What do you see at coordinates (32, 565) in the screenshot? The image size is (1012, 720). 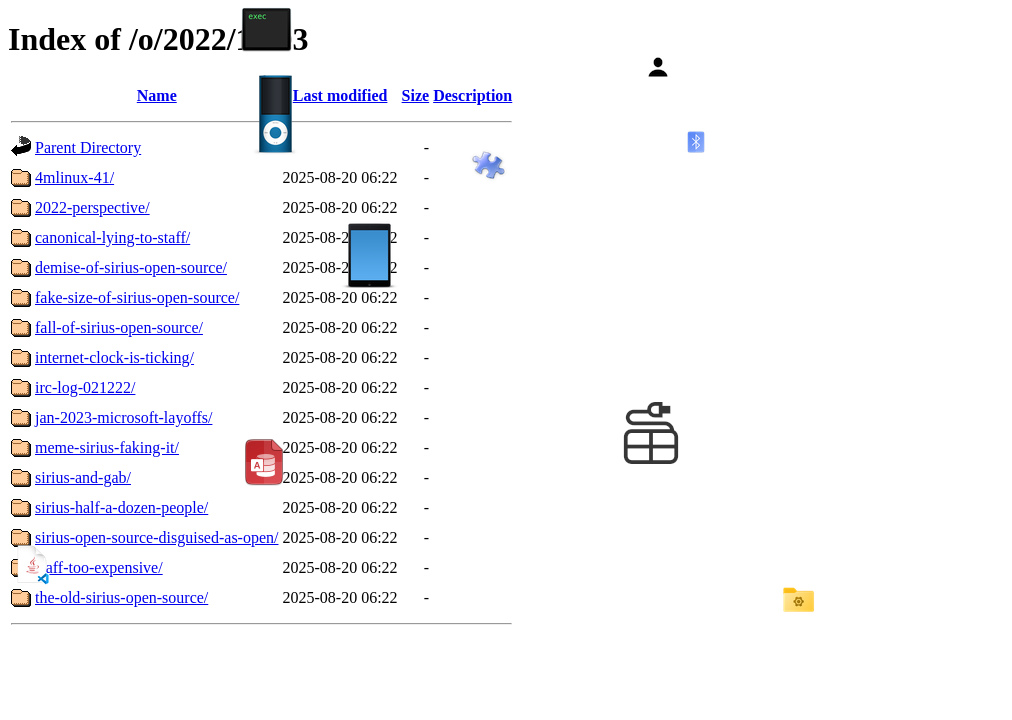 I see `open a Java file in Visual Studio Code` at bounding box center [32, 565].